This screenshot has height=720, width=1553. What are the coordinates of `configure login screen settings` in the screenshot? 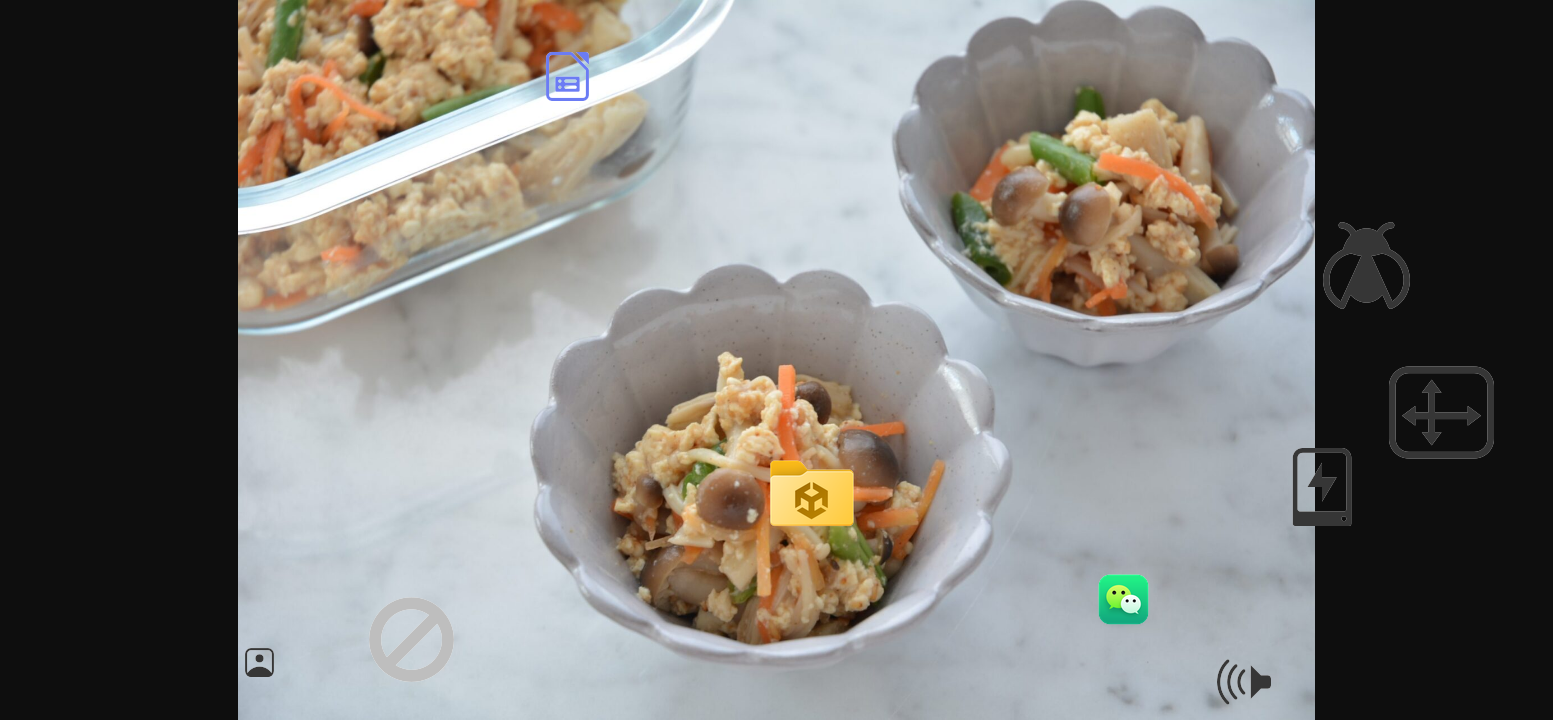 It's located at (259, 662).